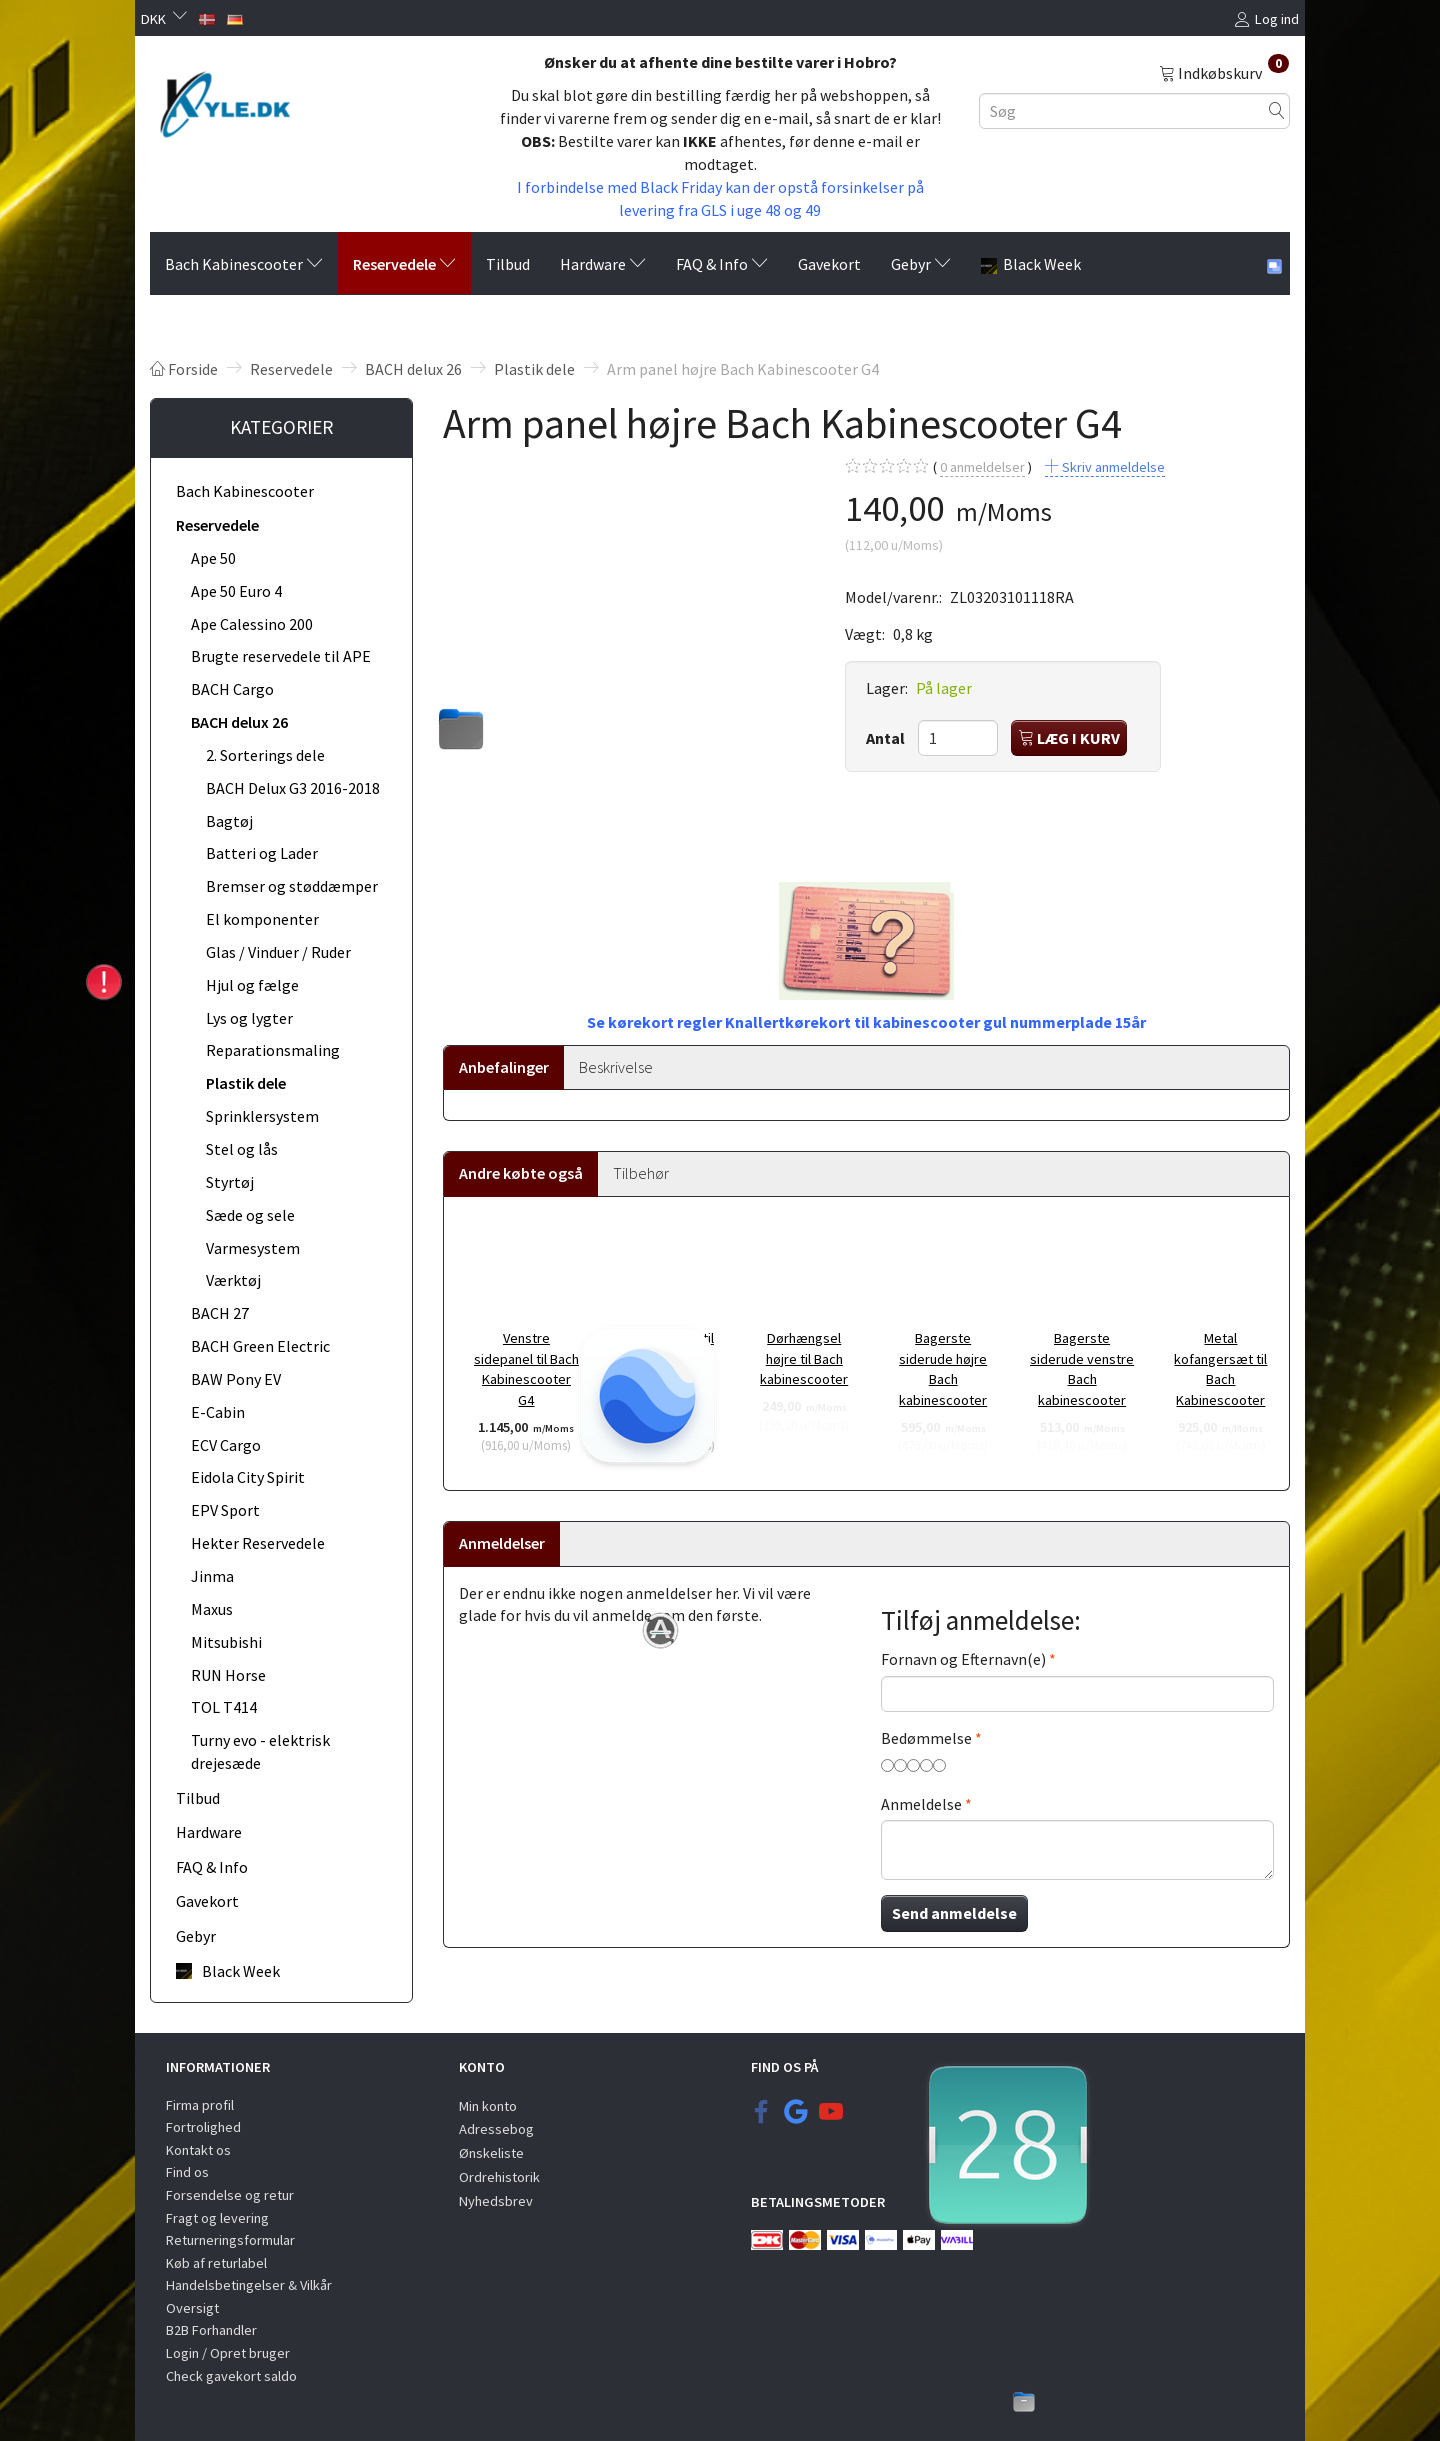 This screenshot has height=2441, width=1440. Describe the element at coordinates (660, 1630) in the screenshot. I see `open the software update manager` at that location.